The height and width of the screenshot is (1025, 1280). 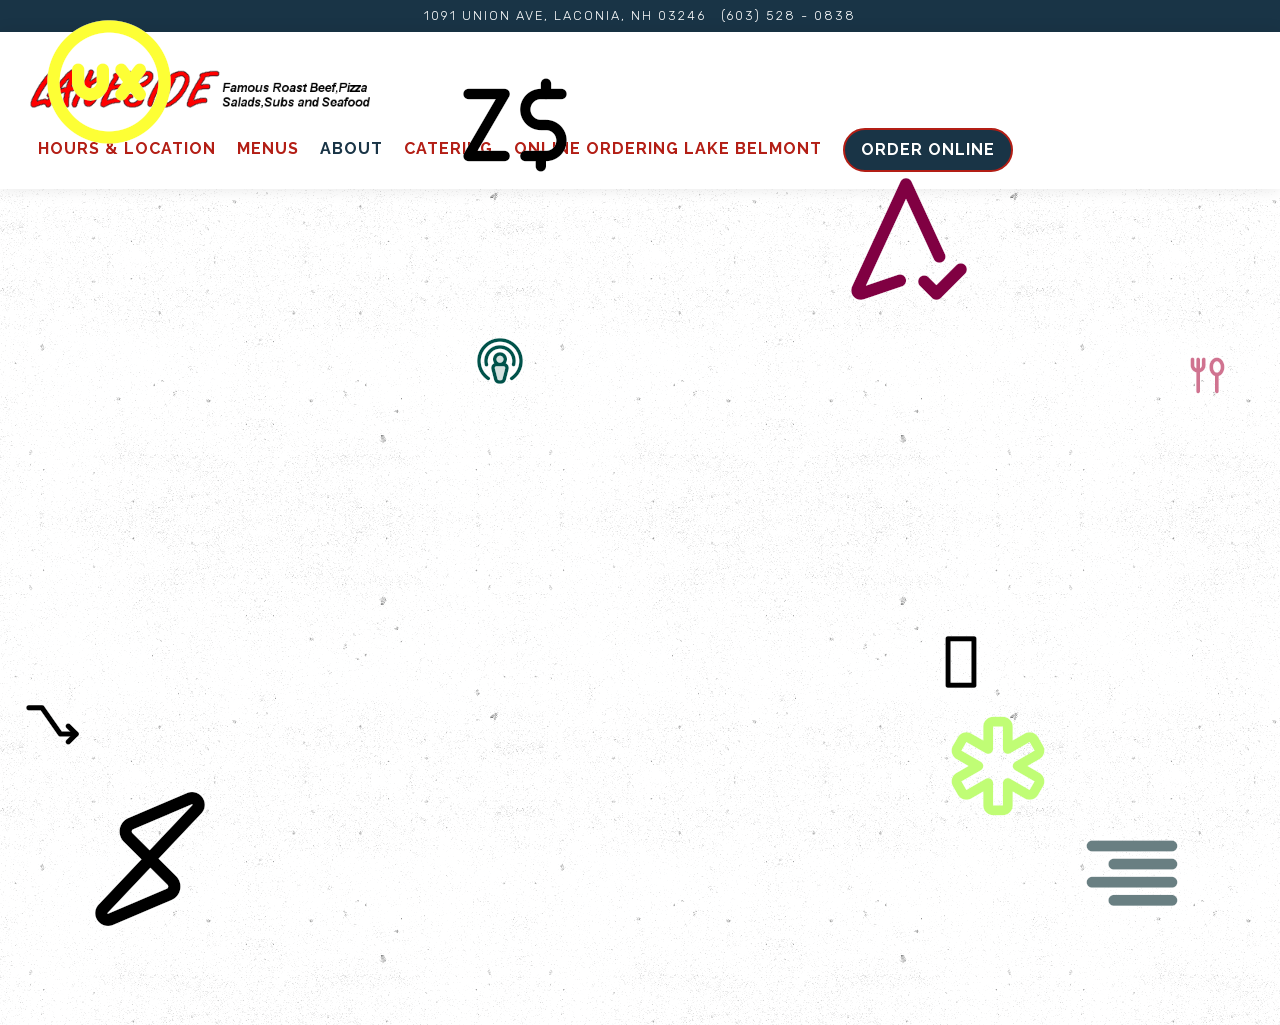 What do you see at coordinates (906, 239) in the screenshot?
I see `location or destination confirmed` at bounding box center [906, 239].